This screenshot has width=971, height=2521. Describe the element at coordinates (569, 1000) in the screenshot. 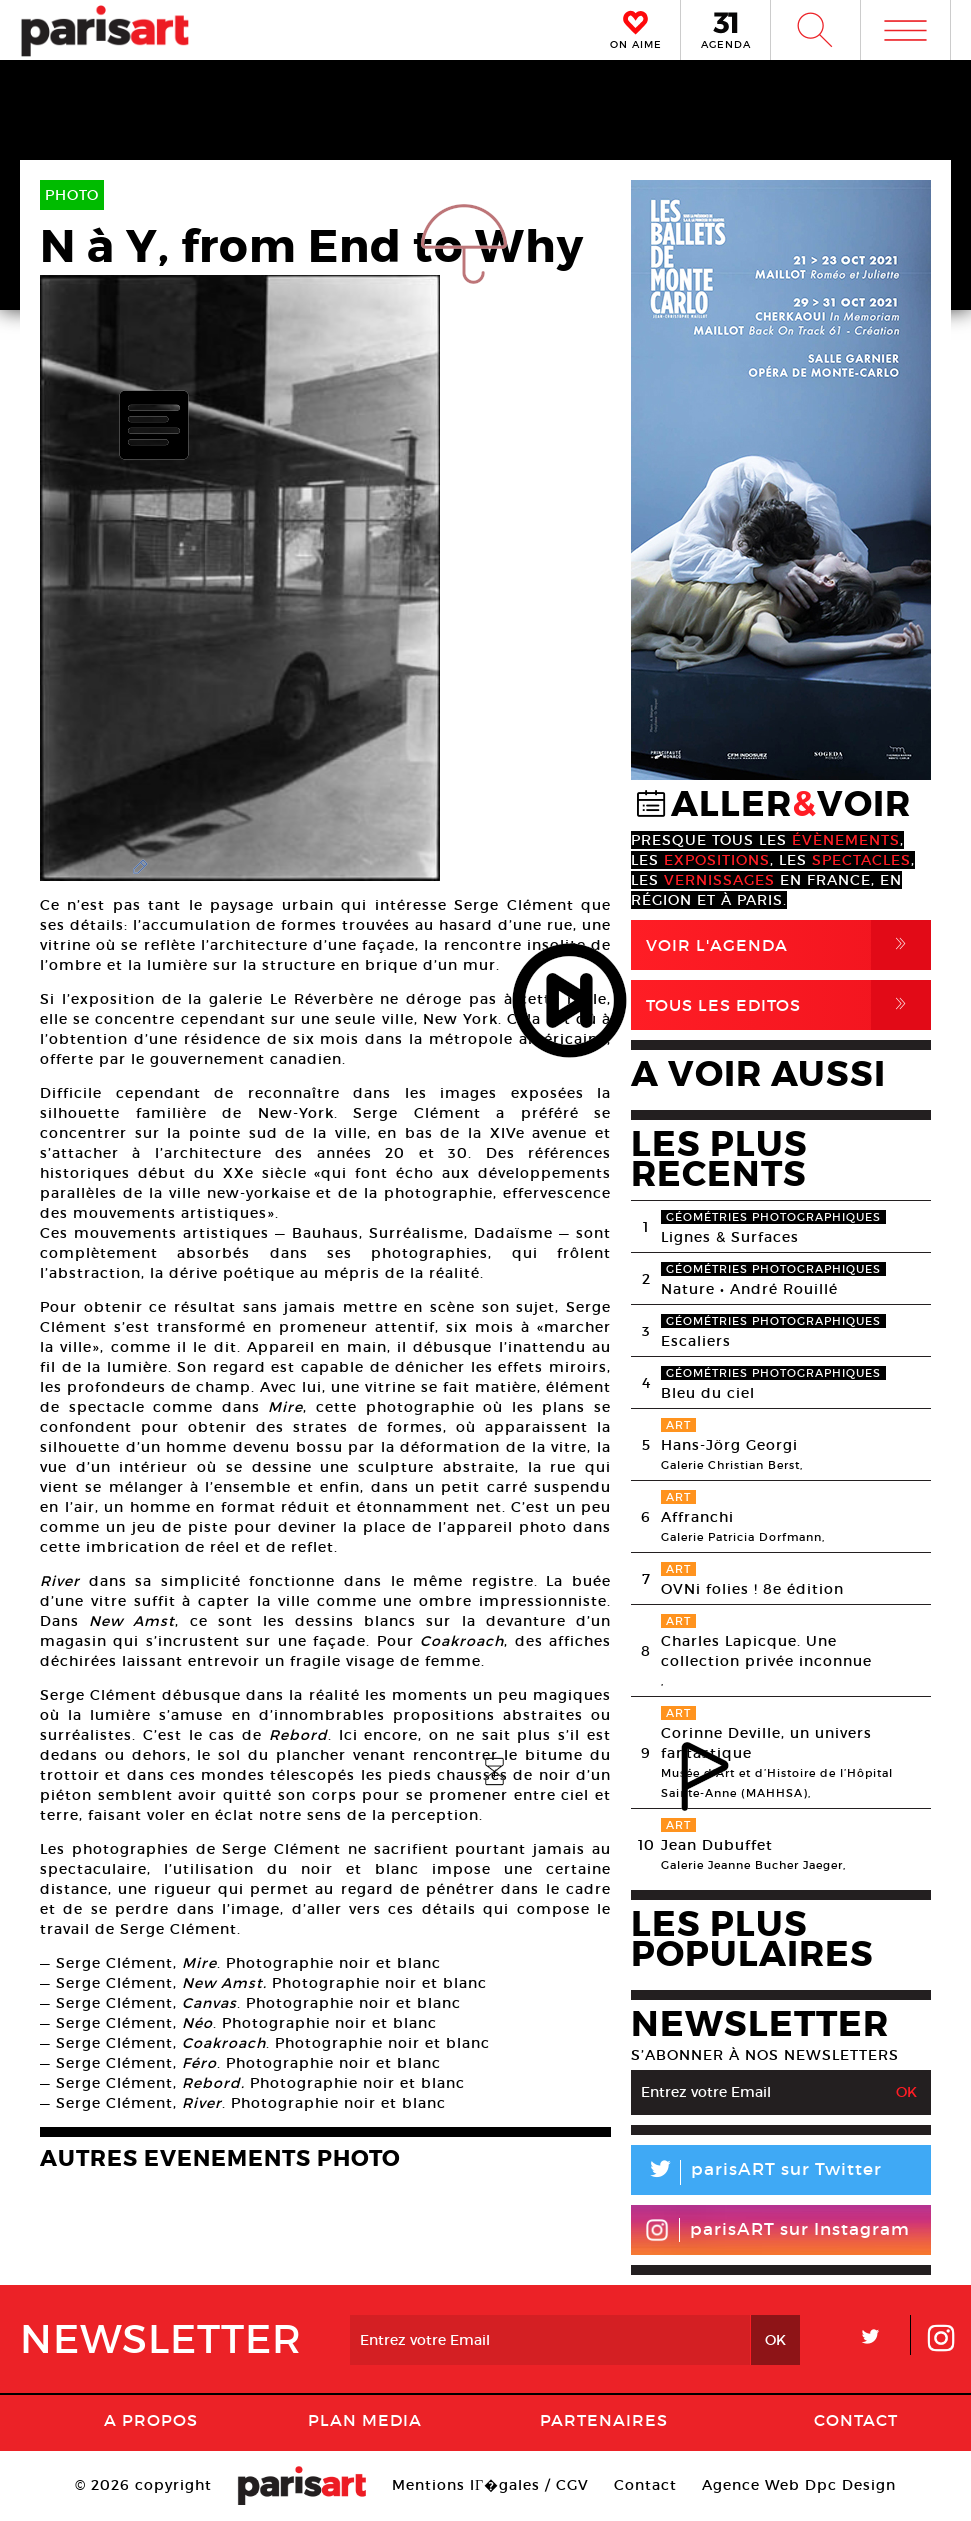

I see `skip to the next track or media item` at that location.